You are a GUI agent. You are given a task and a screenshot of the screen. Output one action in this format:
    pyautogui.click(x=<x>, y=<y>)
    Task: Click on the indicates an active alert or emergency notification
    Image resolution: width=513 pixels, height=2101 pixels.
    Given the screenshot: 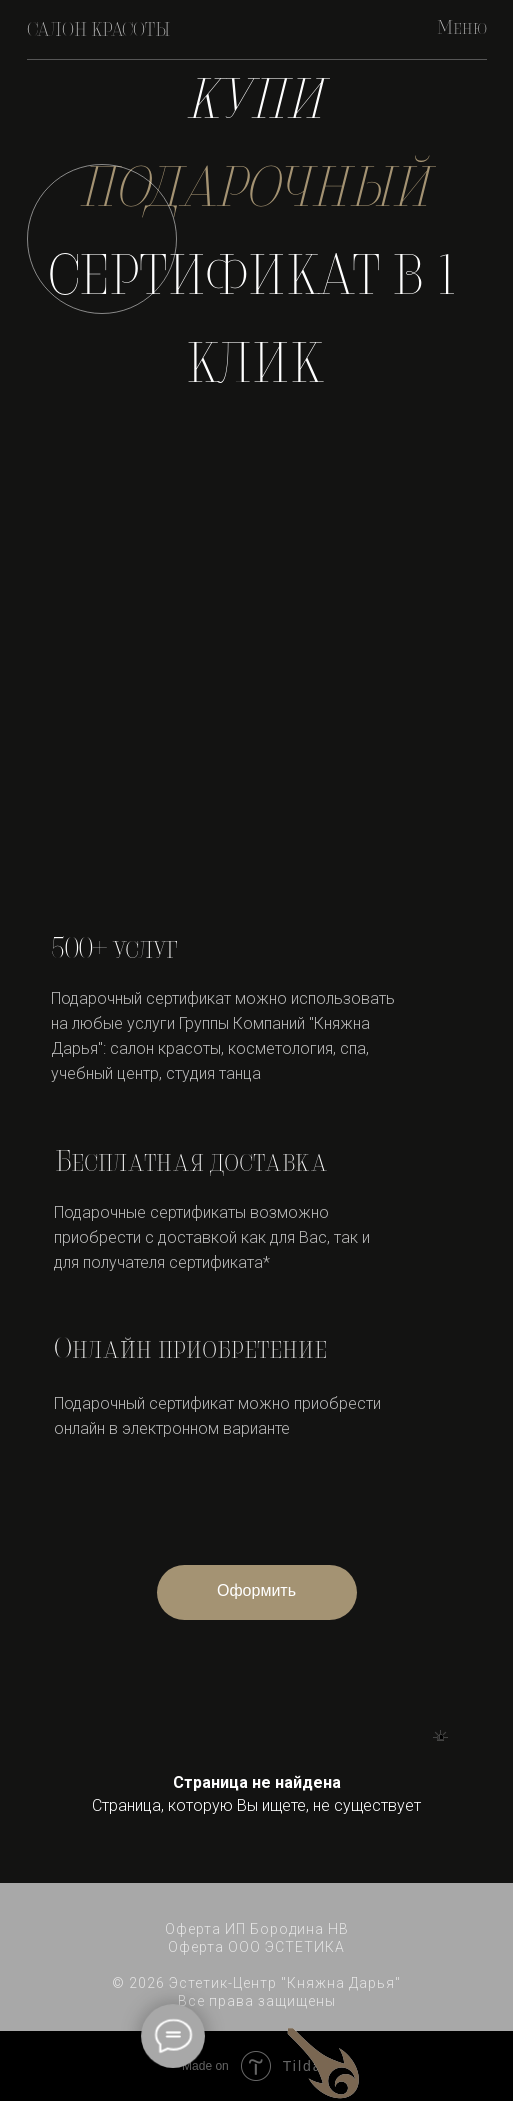 What is the action you would take?
    pyautogui.click(x=440, y=1735)
    